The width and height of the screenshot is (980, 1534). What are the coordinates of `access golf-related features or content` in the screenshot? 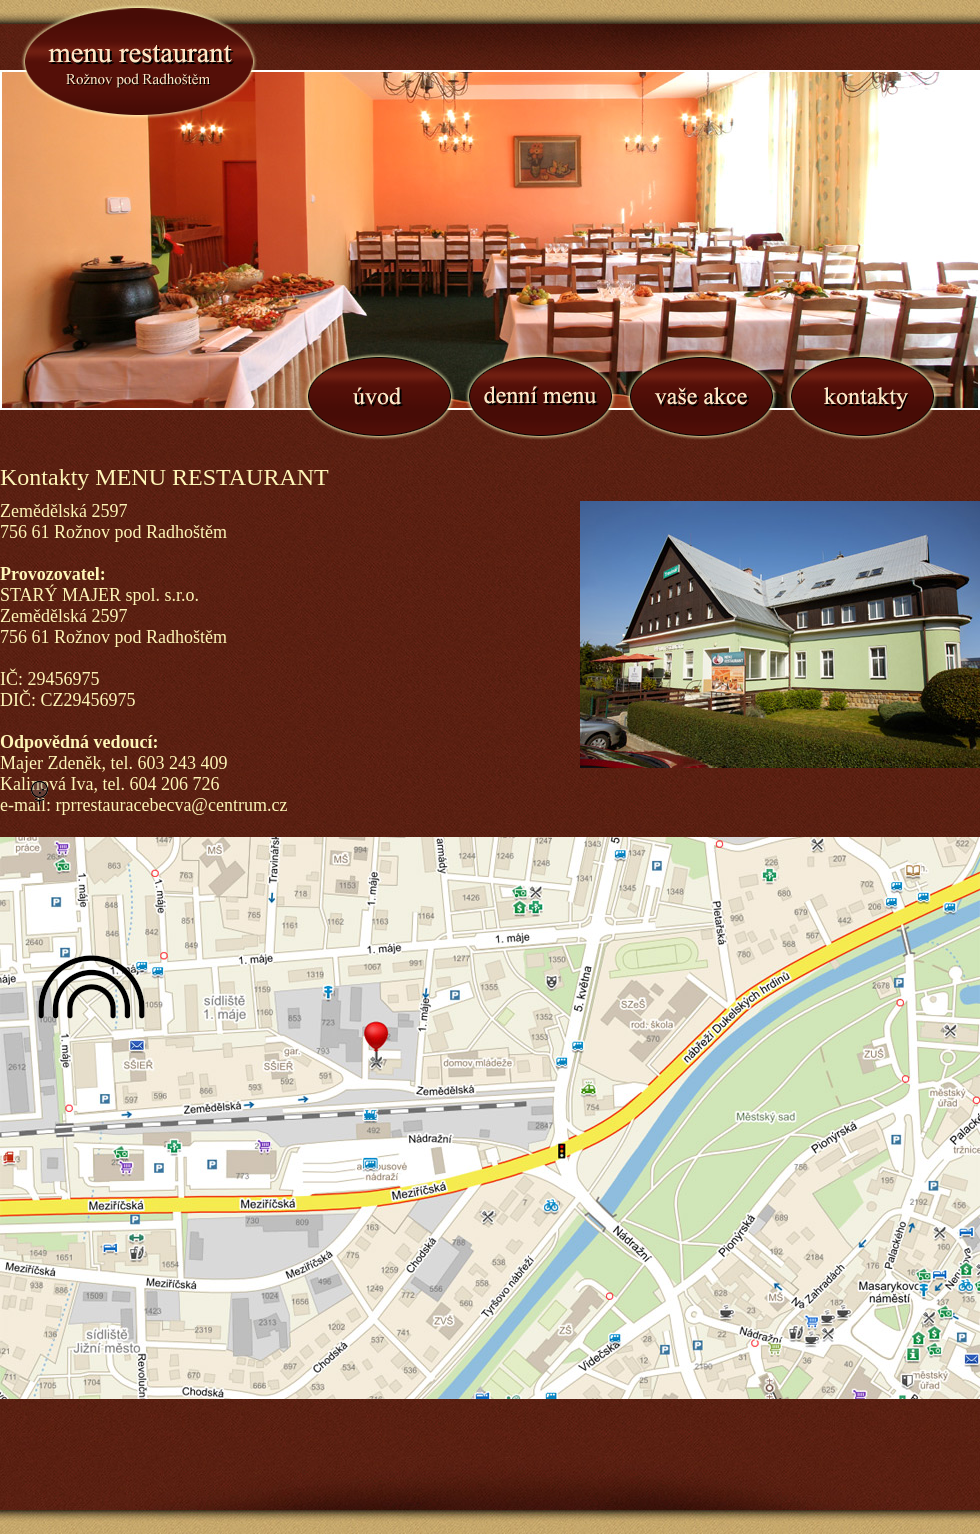 It's located at (39, 792).